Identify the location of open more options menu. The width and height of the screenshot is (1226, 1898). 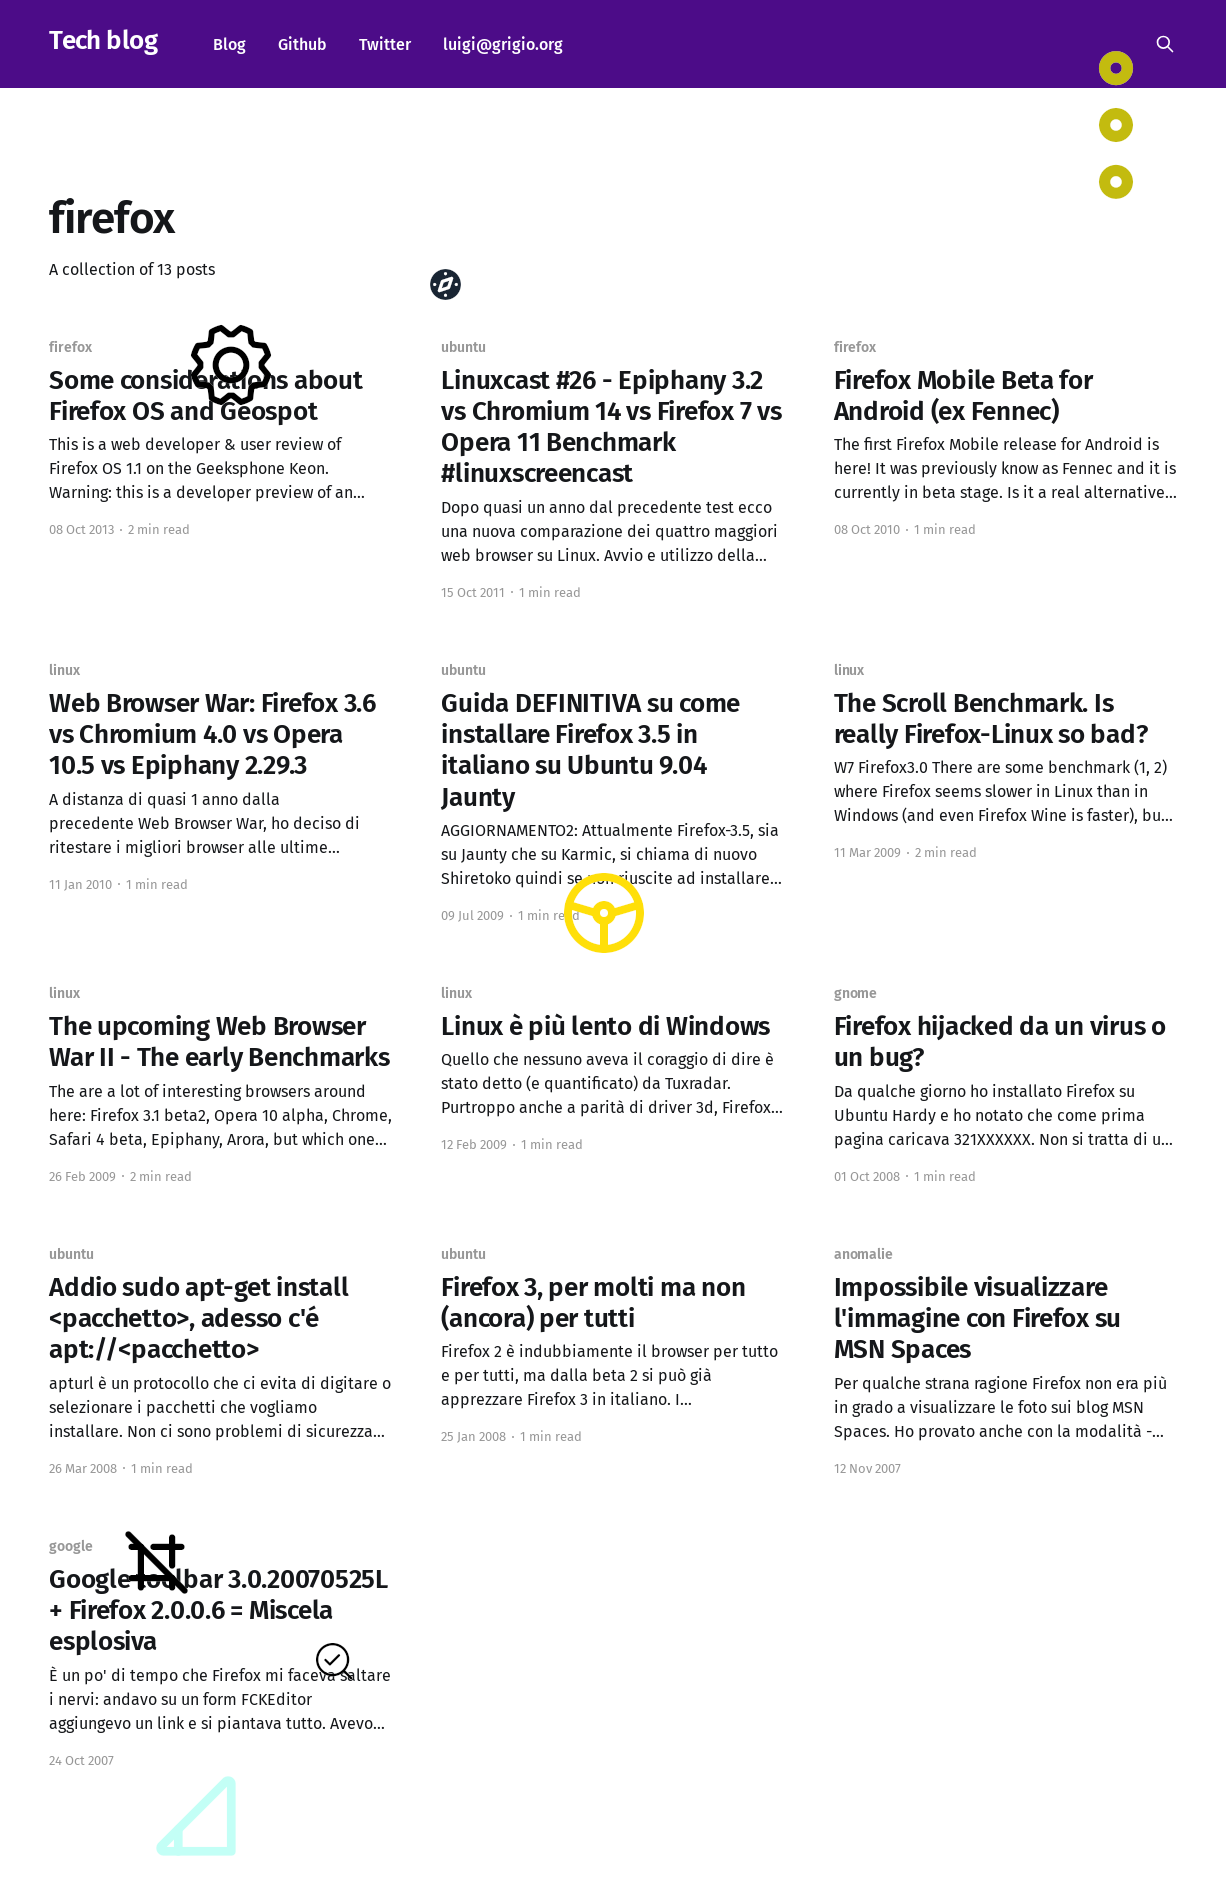
(1116, 125).